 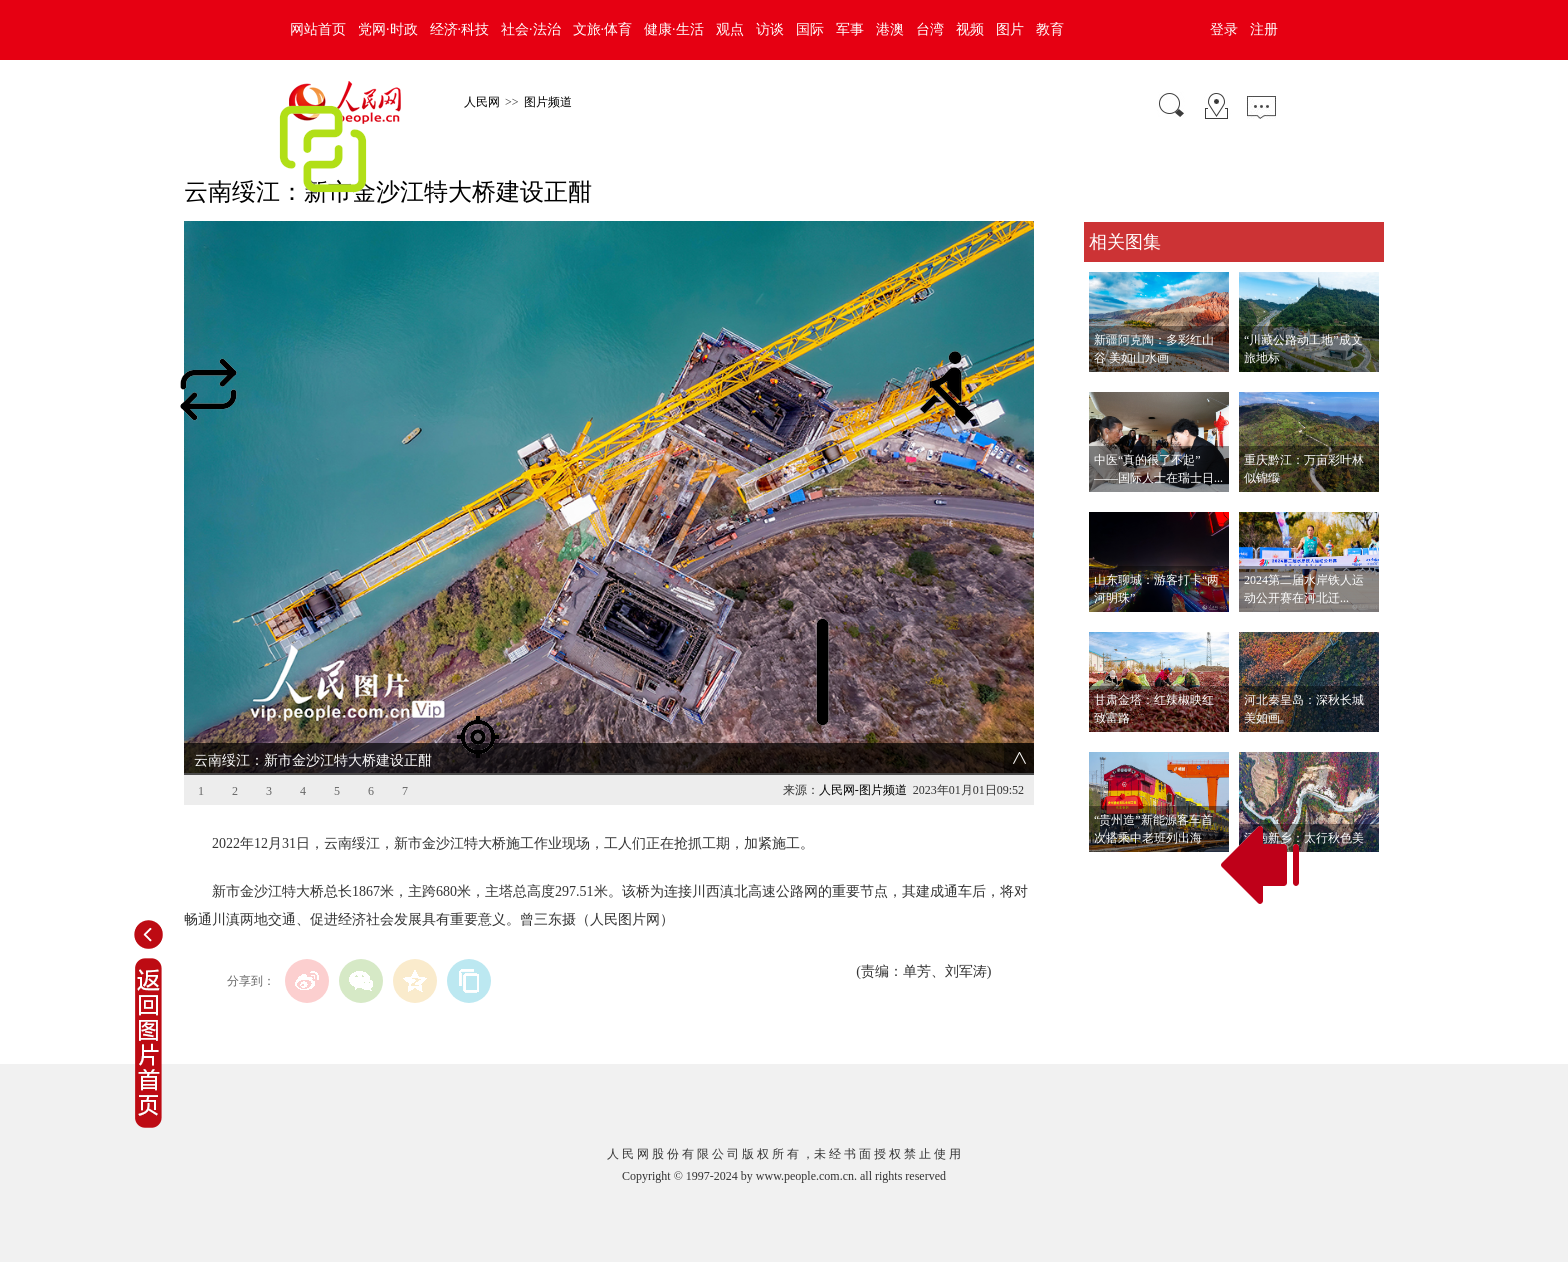 What do you see at coordinates (945, 386) in the screenshot?
I see `access rowing or kayaking activities` at bounding box center [945, 386].